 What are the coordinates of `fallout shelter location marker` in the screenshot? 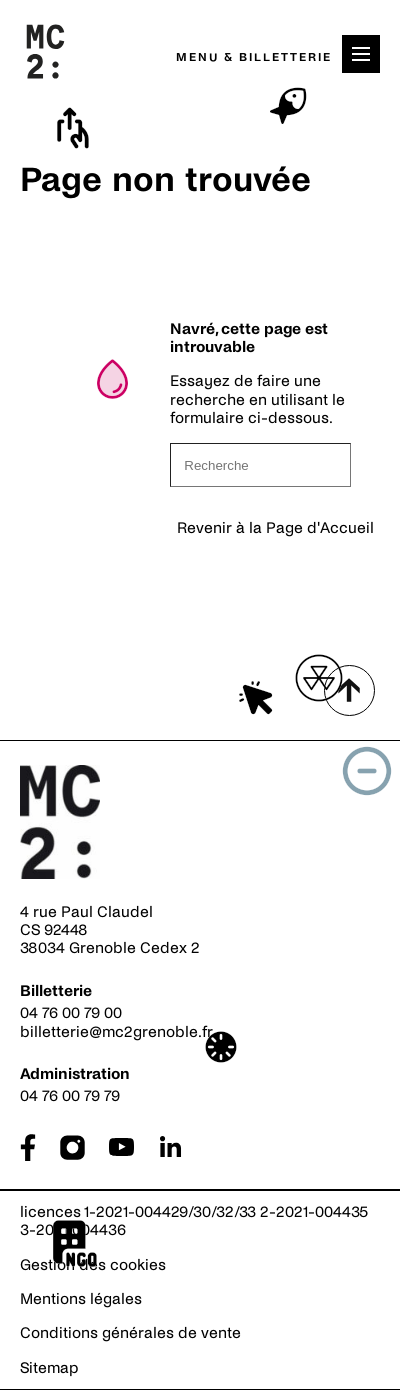 It's located at (319, 678).